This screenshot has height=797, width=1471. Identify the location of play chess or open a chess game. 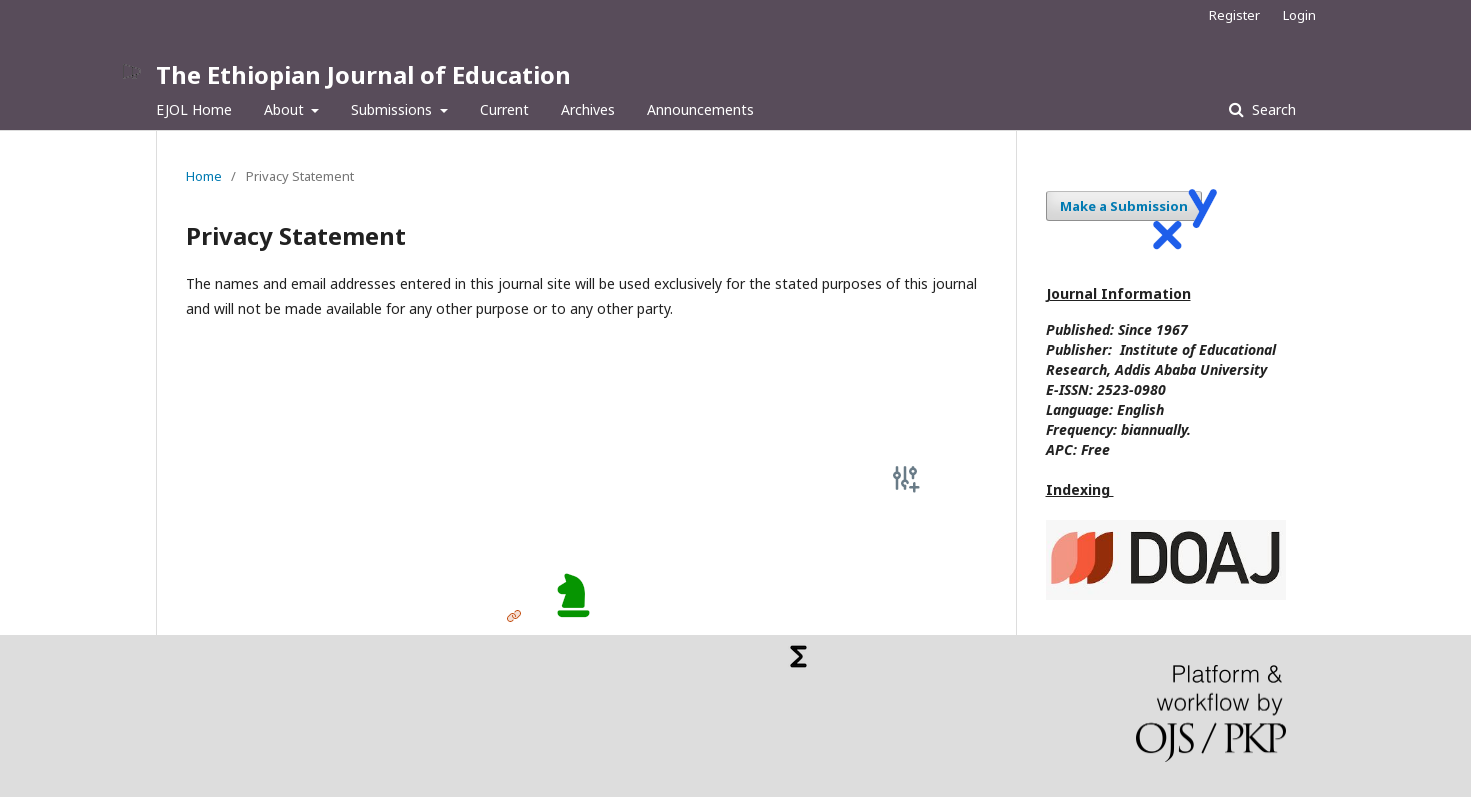
(573, 596).